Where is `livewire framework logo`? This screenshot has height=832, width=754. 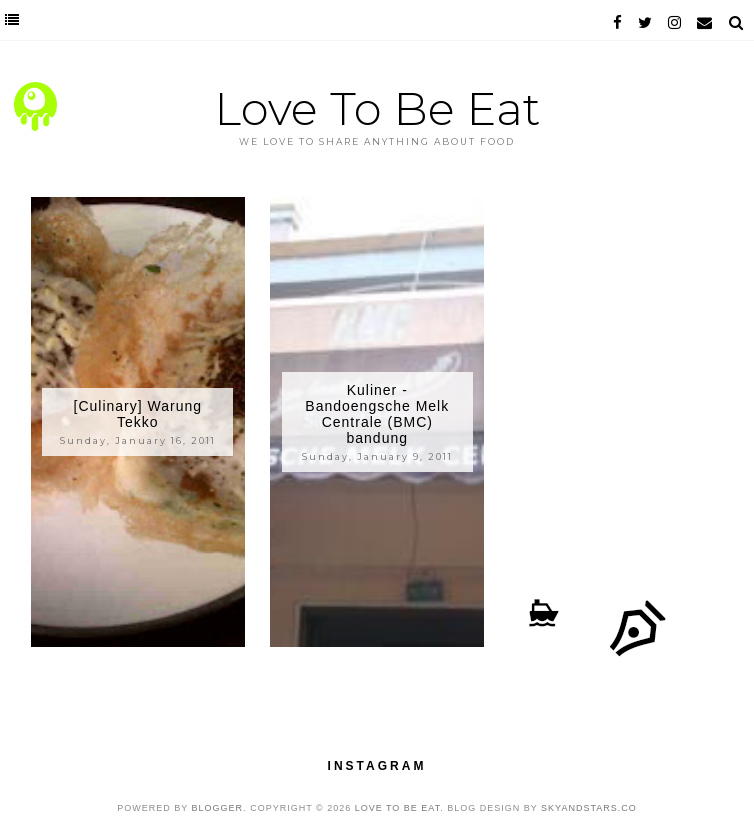
livewire framework logo is located at coordinates (35, 106).